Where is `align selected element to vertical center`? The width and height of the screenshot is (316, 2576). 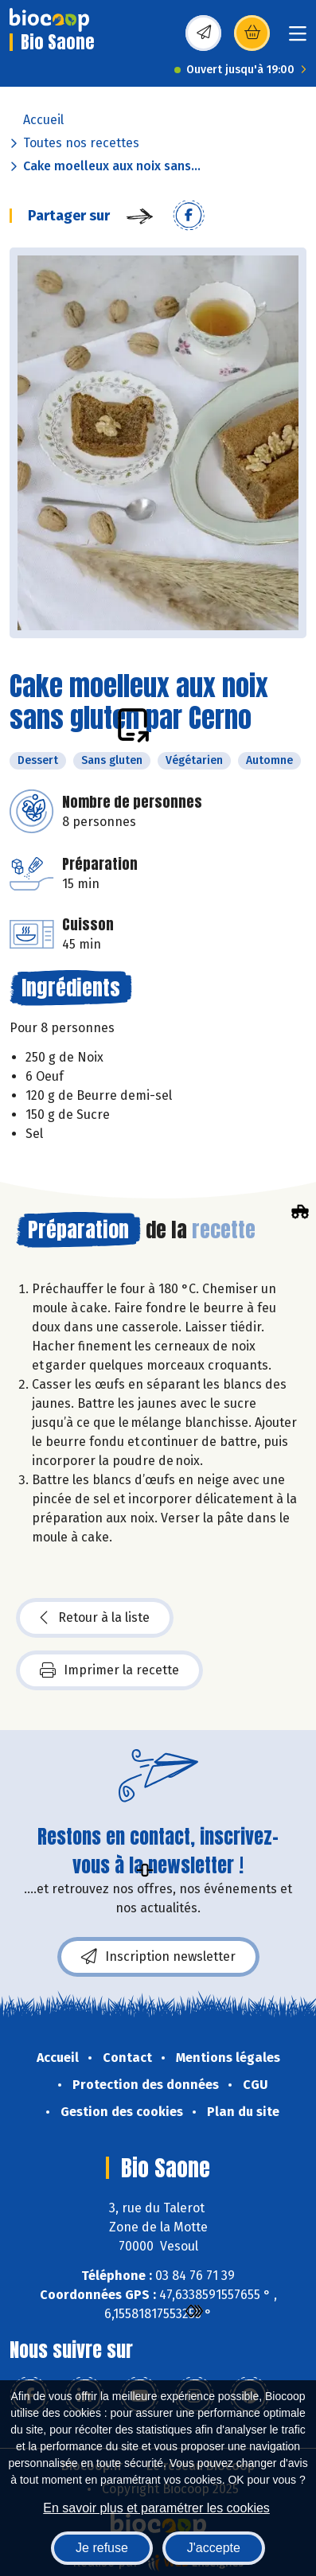 align selected element to vertical center is located at coordinates (145, 1870).